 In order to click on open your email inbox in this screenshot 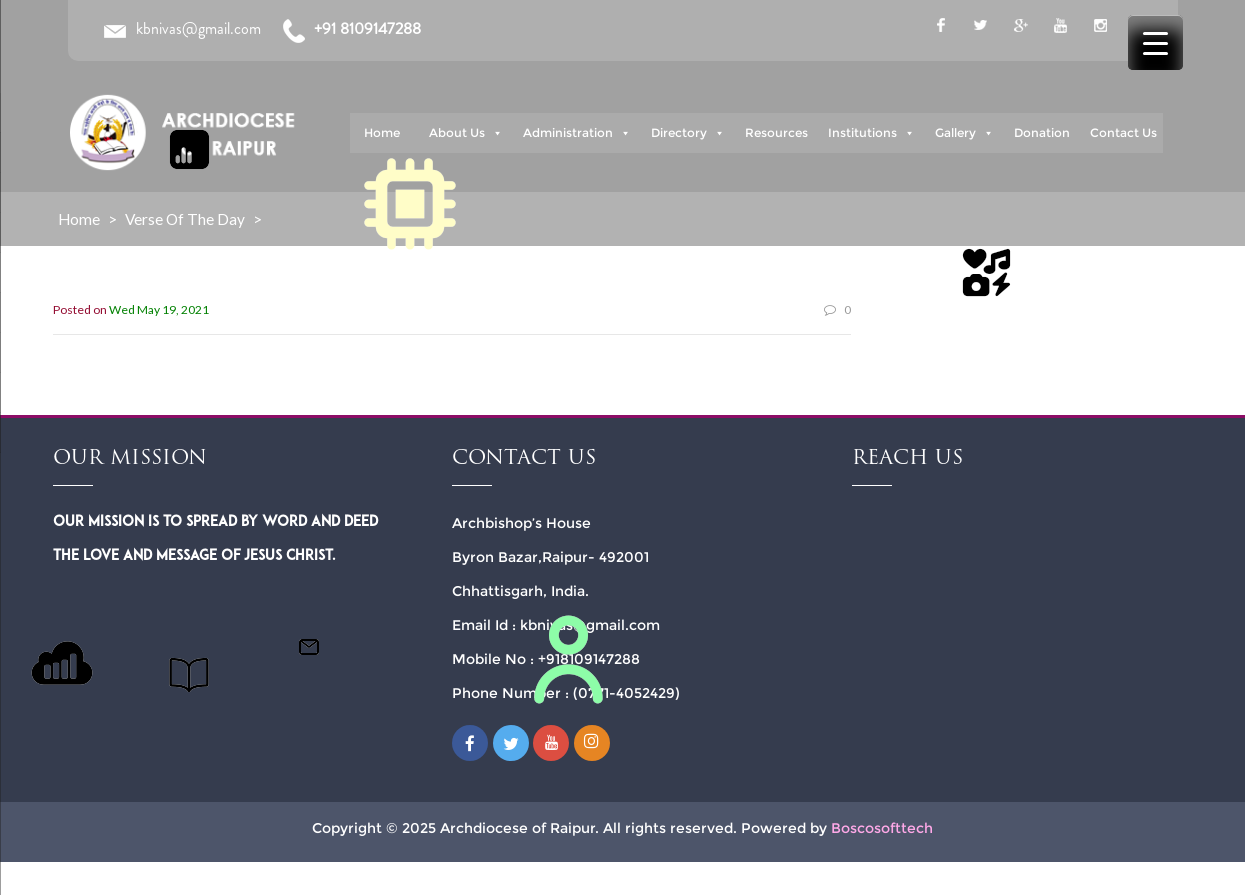, I will do `click(309, 647)`.